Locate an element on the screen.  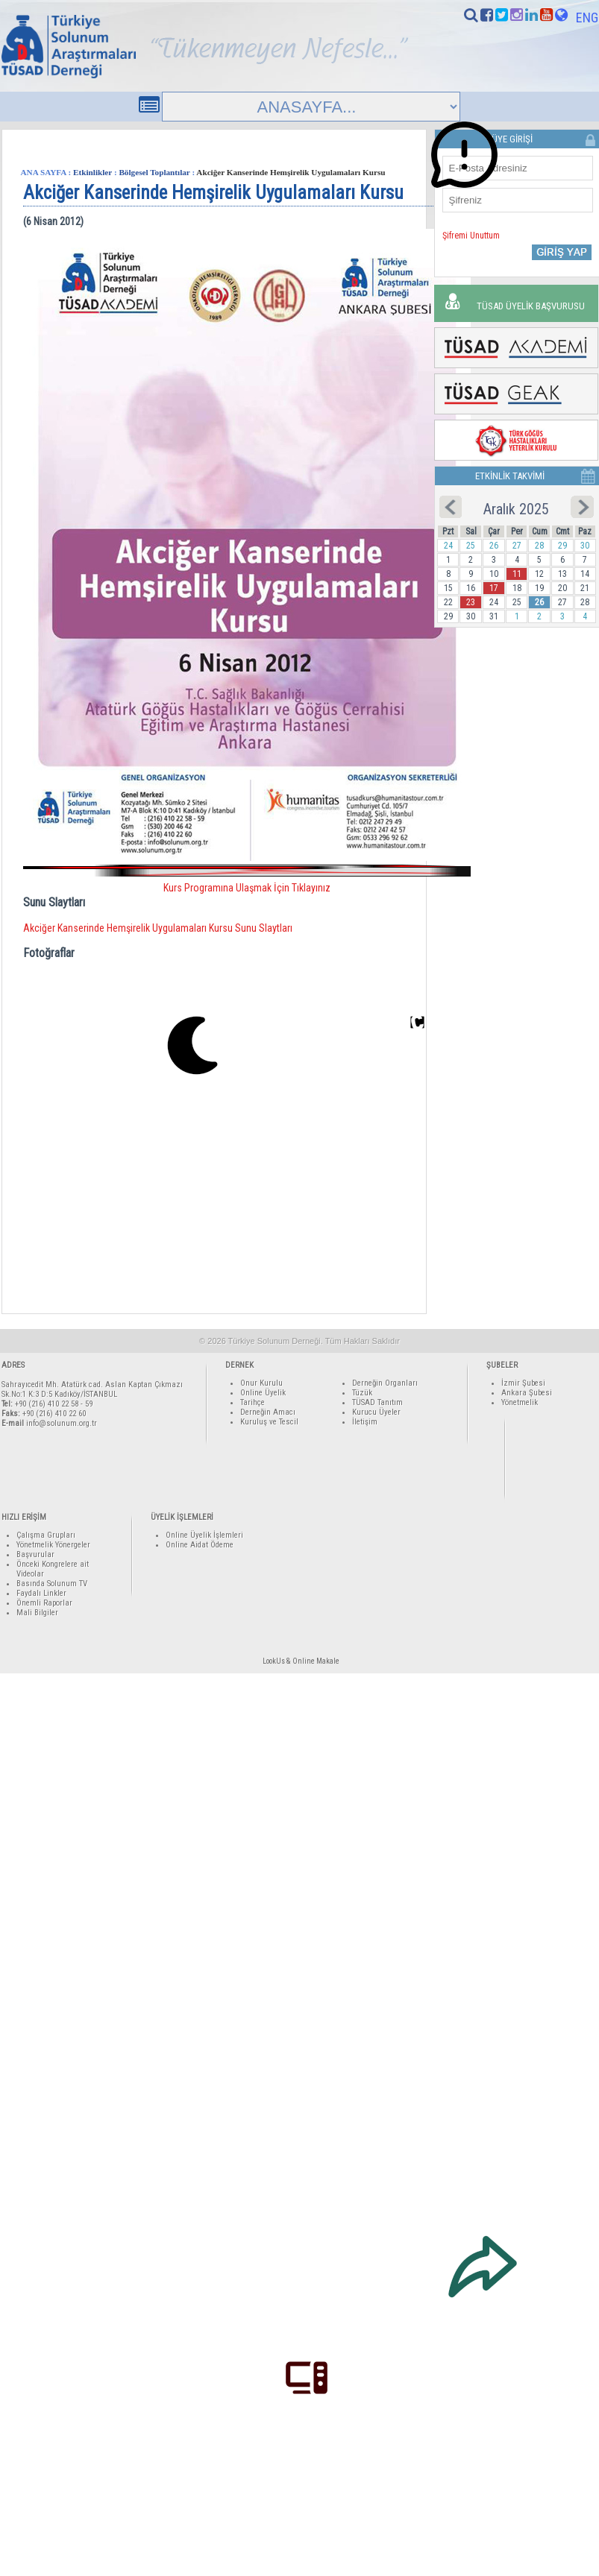
contao CMS logo is located at coordinates (417, 1022).